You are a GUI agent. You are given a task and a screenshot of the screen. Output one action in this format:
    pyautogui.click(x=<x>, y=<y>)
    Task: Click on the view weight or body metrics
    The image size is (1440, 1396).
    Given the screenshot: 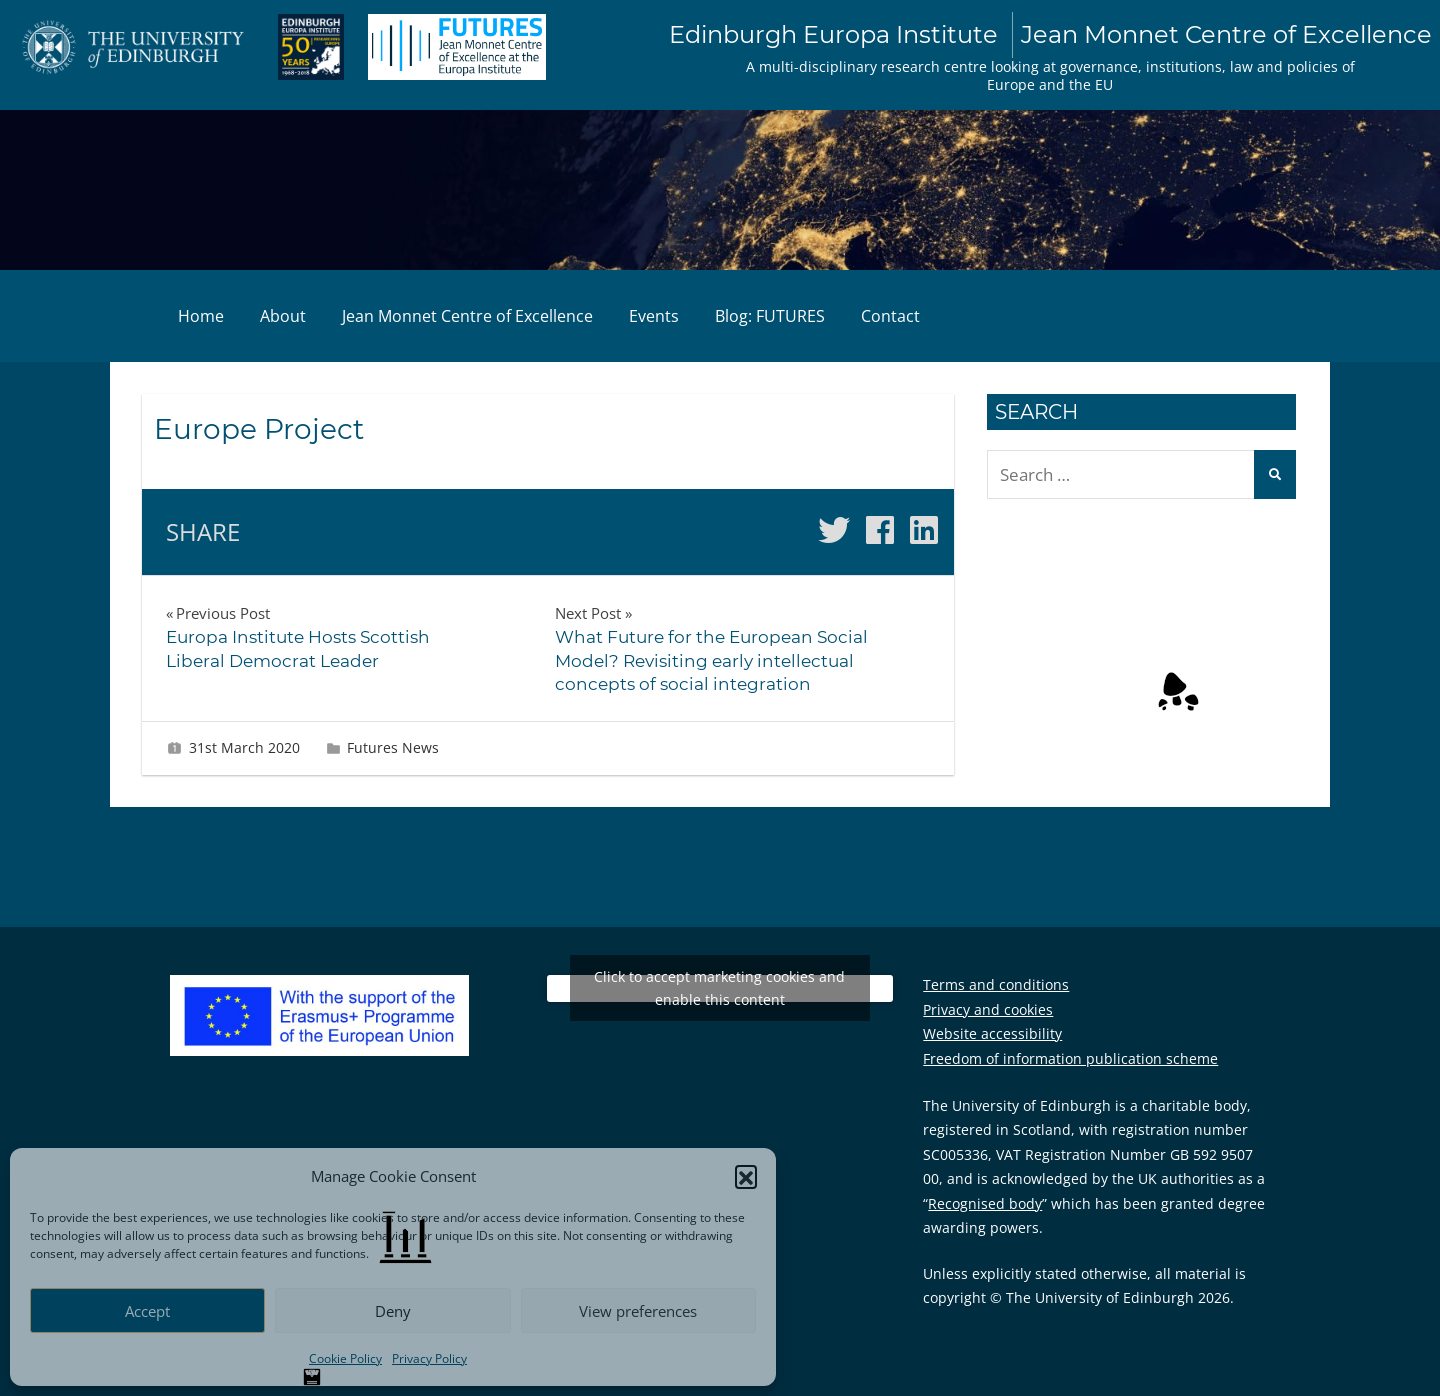 What is the action you would take?
    pyautogui.click(x=312, y=1377)
    